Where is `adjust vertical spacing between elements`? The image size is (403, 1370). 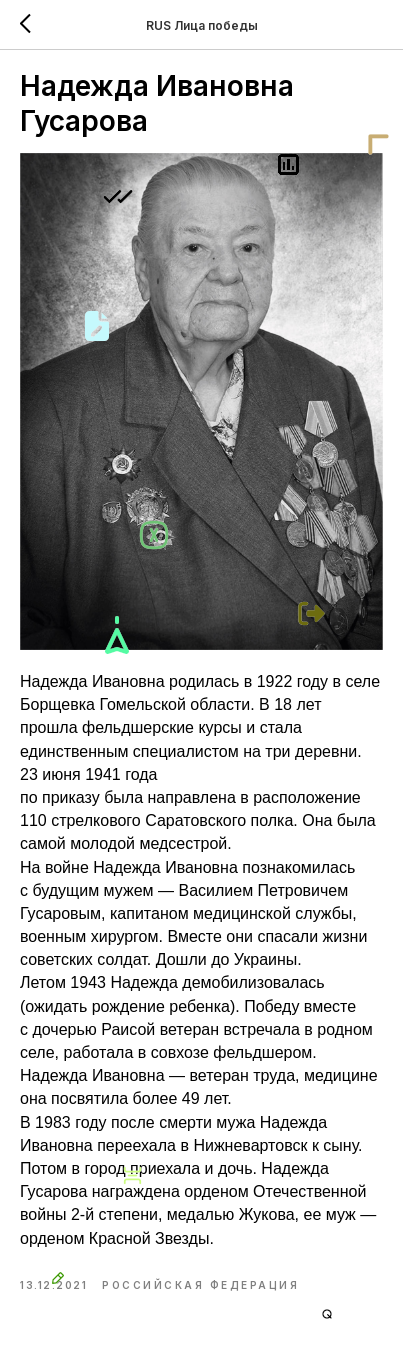 adjust vertical spacing between elements is located at coordinates (132, 1175).